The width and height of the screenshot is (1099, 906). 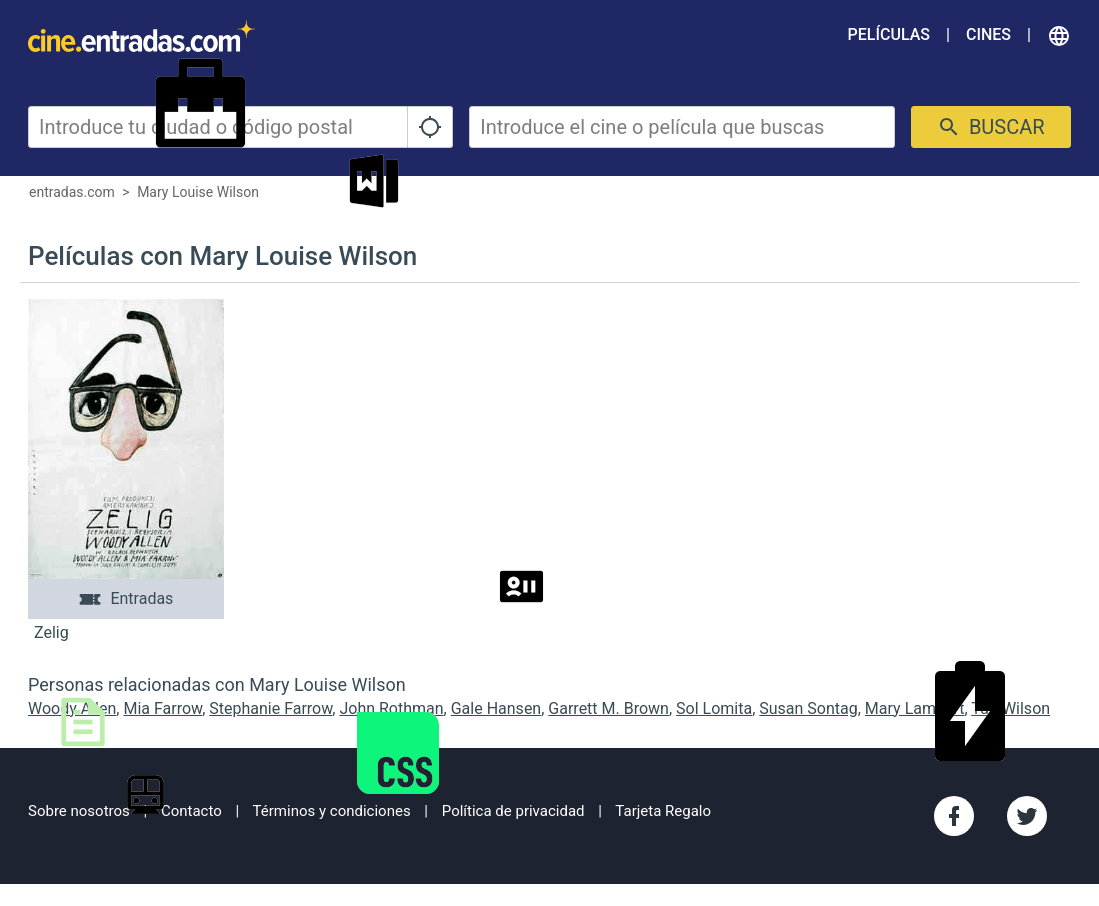 I want to click on access work or business documents, so click(x=200, y=107).